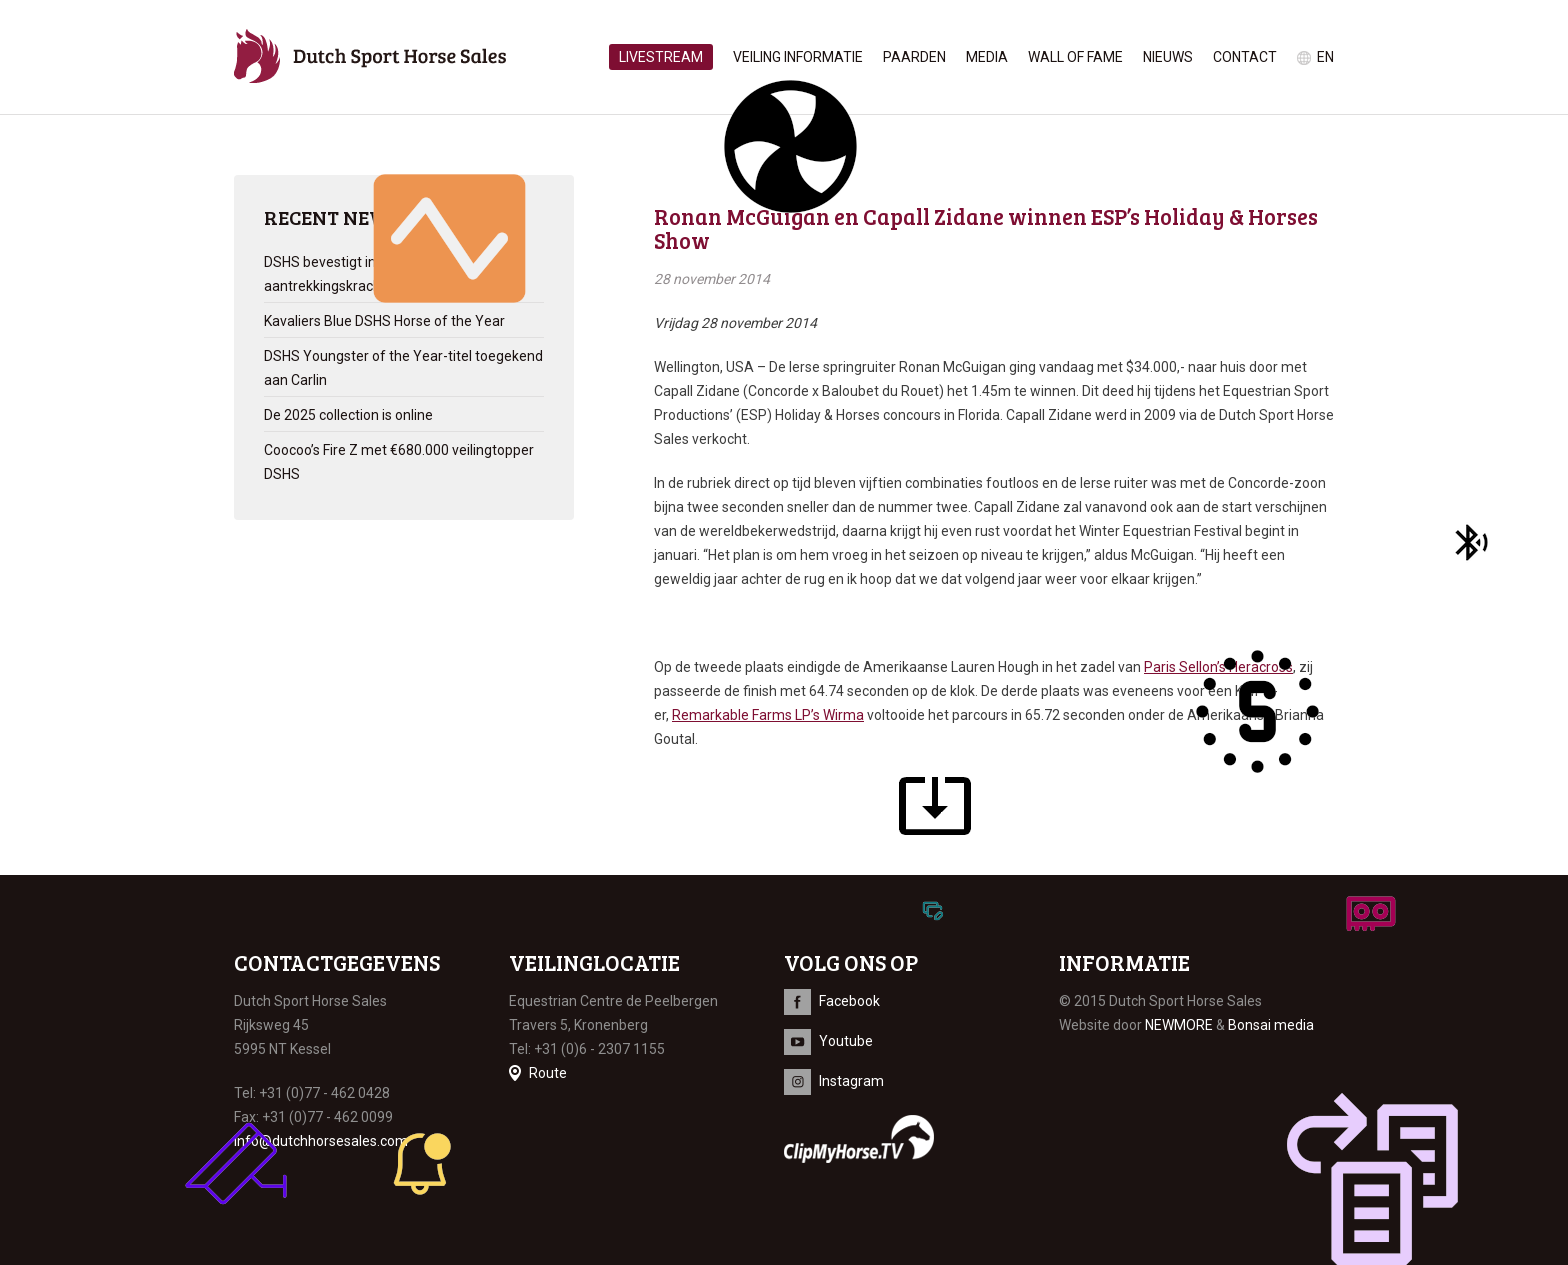  I want to click on edit payment or cash transaction details, so click(932, 909).